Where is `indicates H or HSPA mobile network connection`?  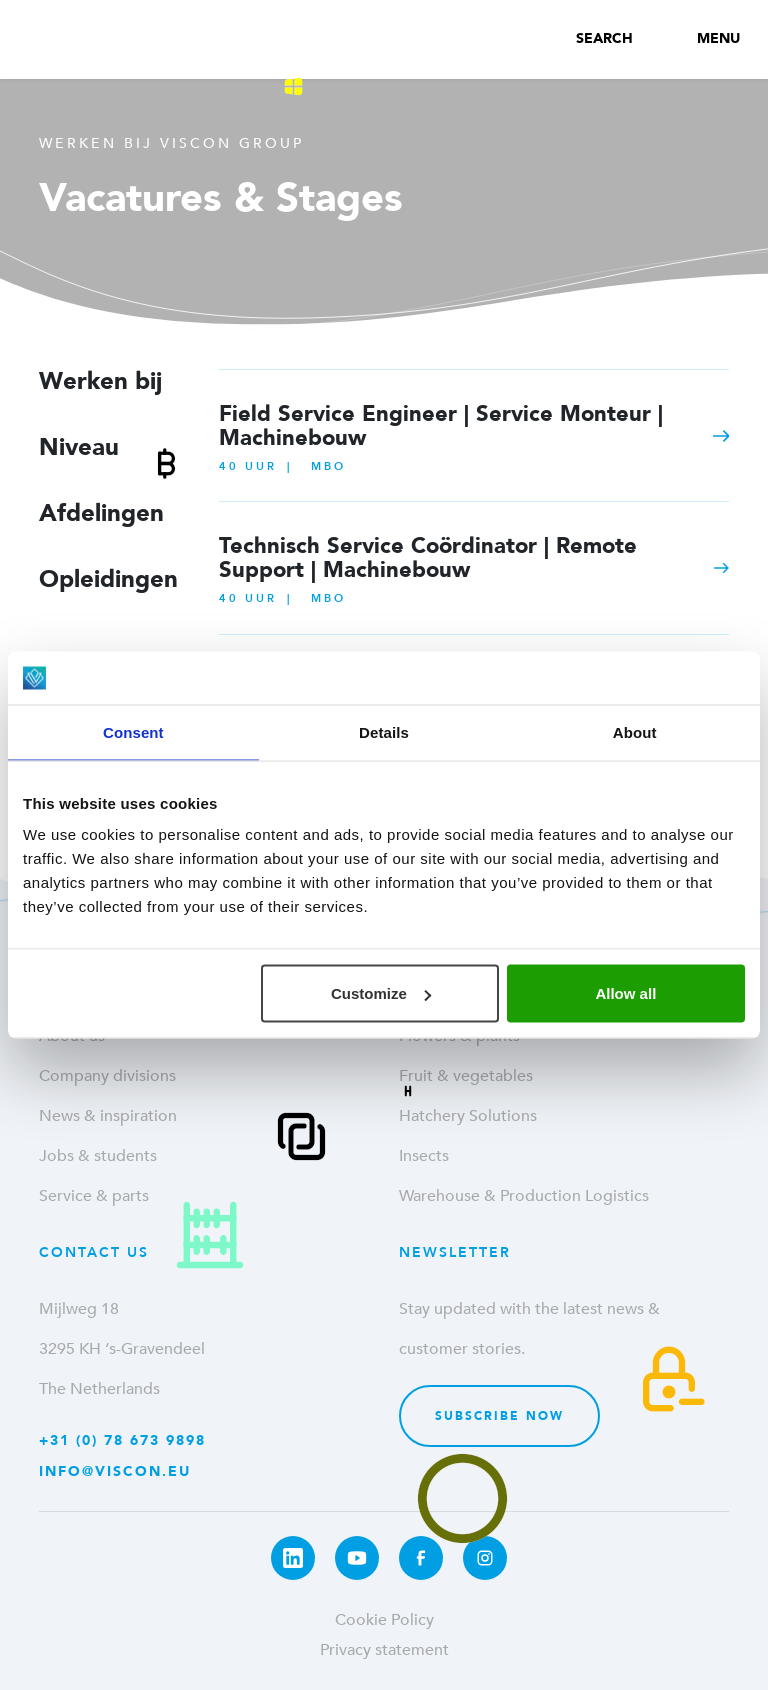
indicates H or HSPA mobile network connection is located at coordinates (408, 1091).